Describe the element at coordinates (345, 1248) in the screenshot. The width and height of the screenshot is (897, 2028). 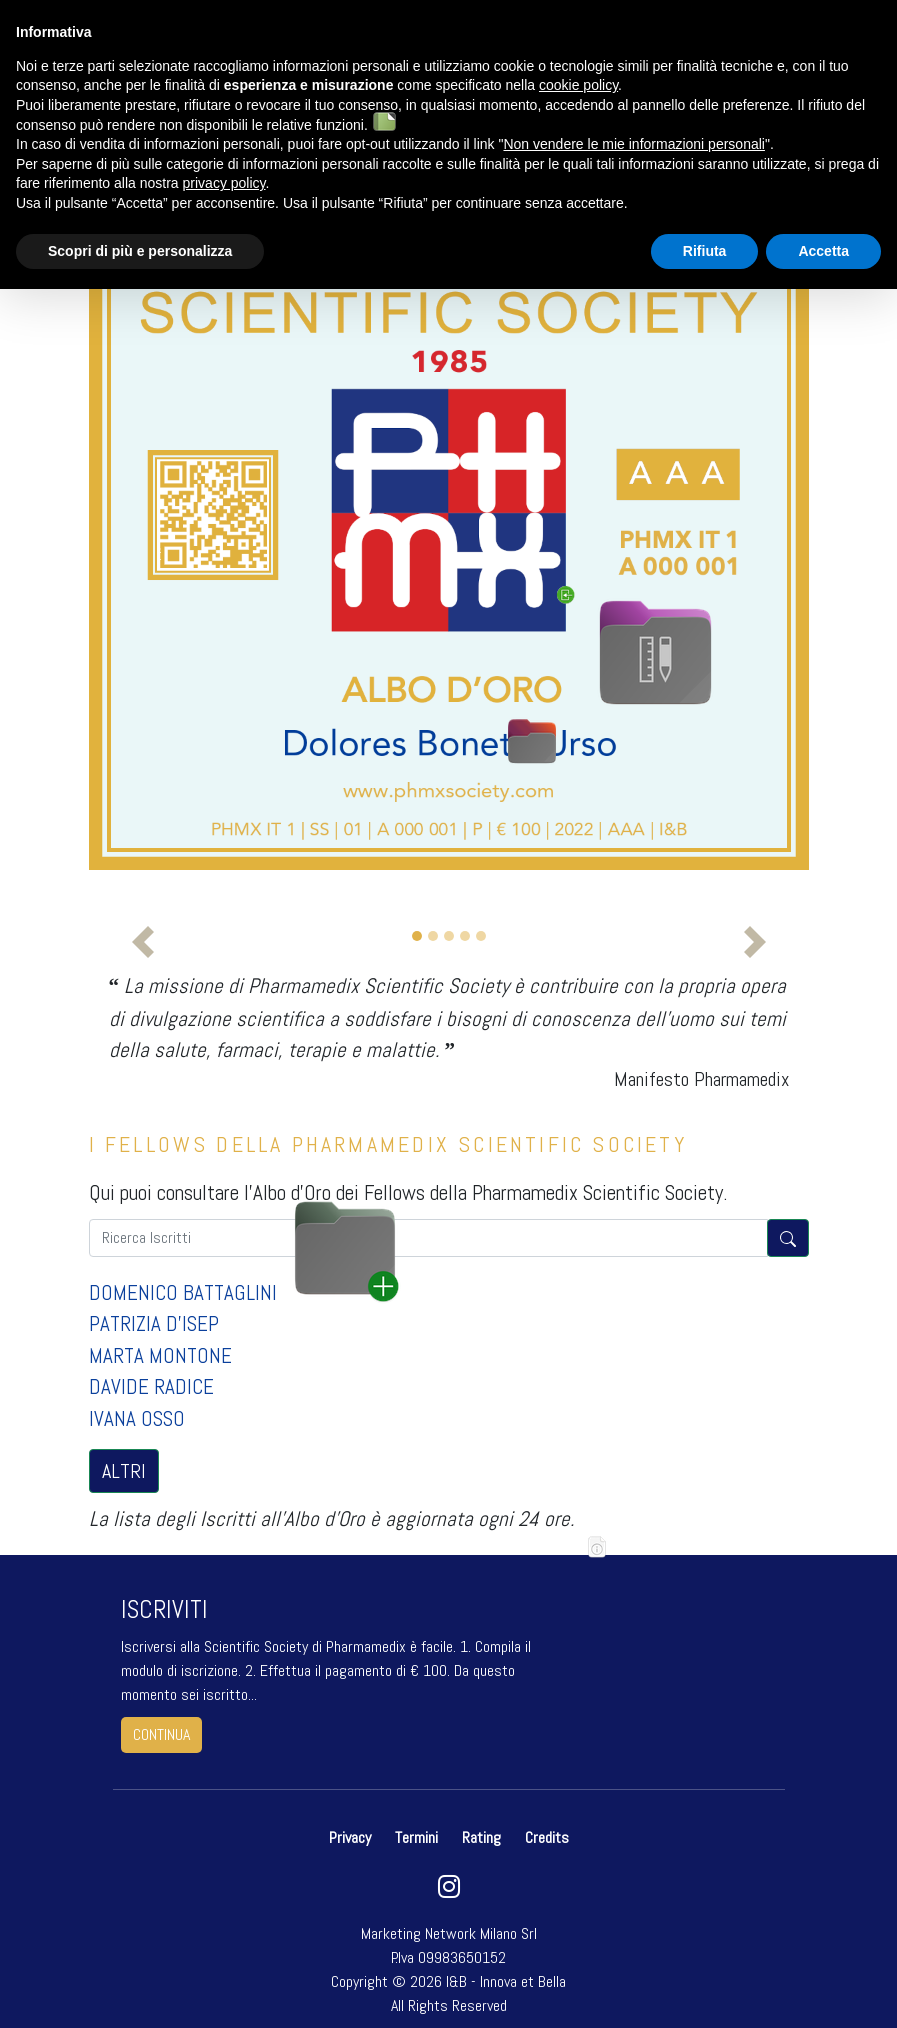
I see `create a new folder` at that location.